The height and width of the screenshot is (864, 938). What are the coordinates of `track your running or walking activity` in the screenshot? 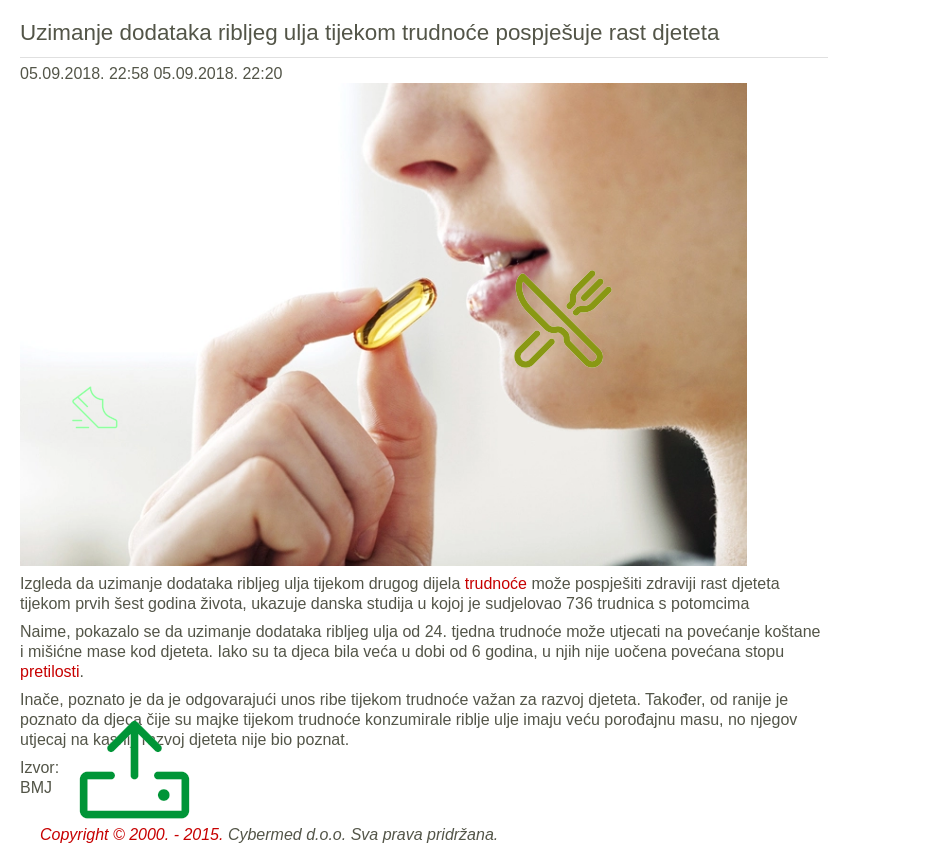 It's located at (94, 410).